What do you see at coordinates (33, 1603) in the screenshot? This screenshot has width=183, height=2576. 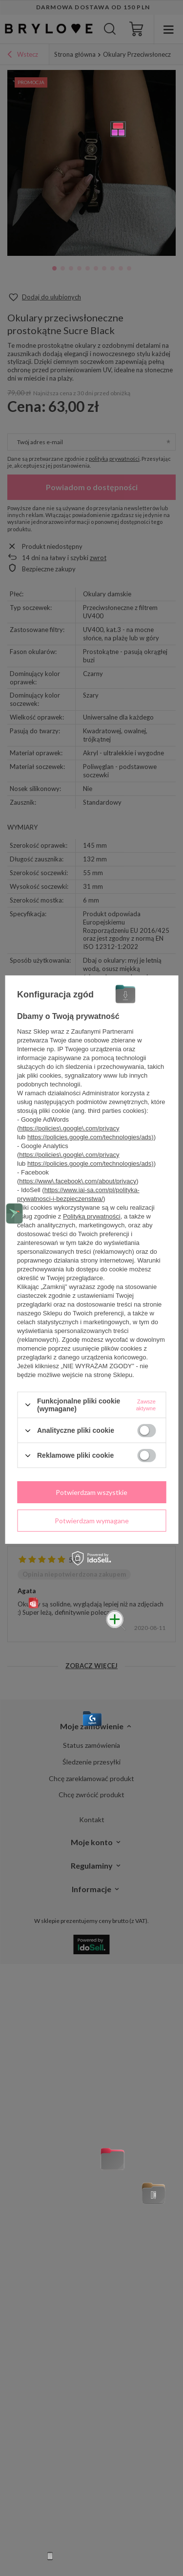 I see `microsoft access database file` at bounding box center [33, 1603].